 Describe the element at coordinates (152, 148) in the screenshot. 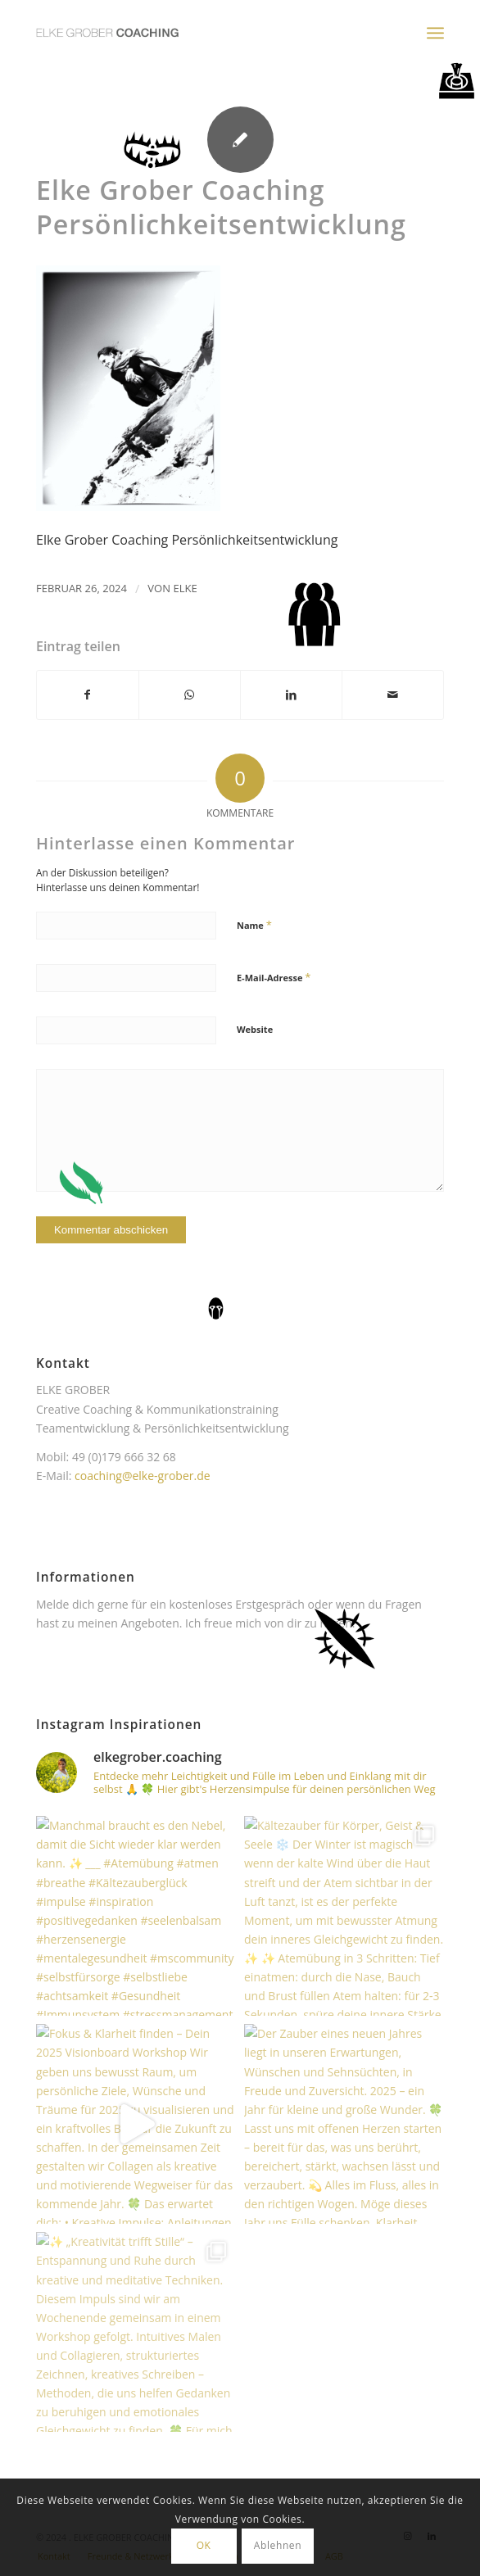

I see `set a trap for enemies or animals` at that location.